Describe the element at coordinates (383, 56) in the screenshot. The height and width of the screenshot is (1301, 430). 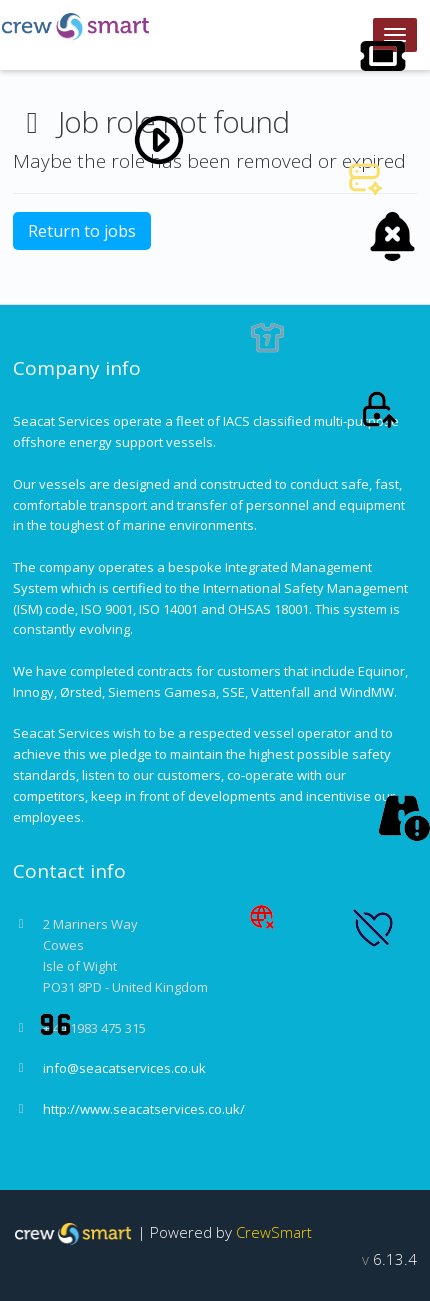
I see `view your tickets or passes` at that location.